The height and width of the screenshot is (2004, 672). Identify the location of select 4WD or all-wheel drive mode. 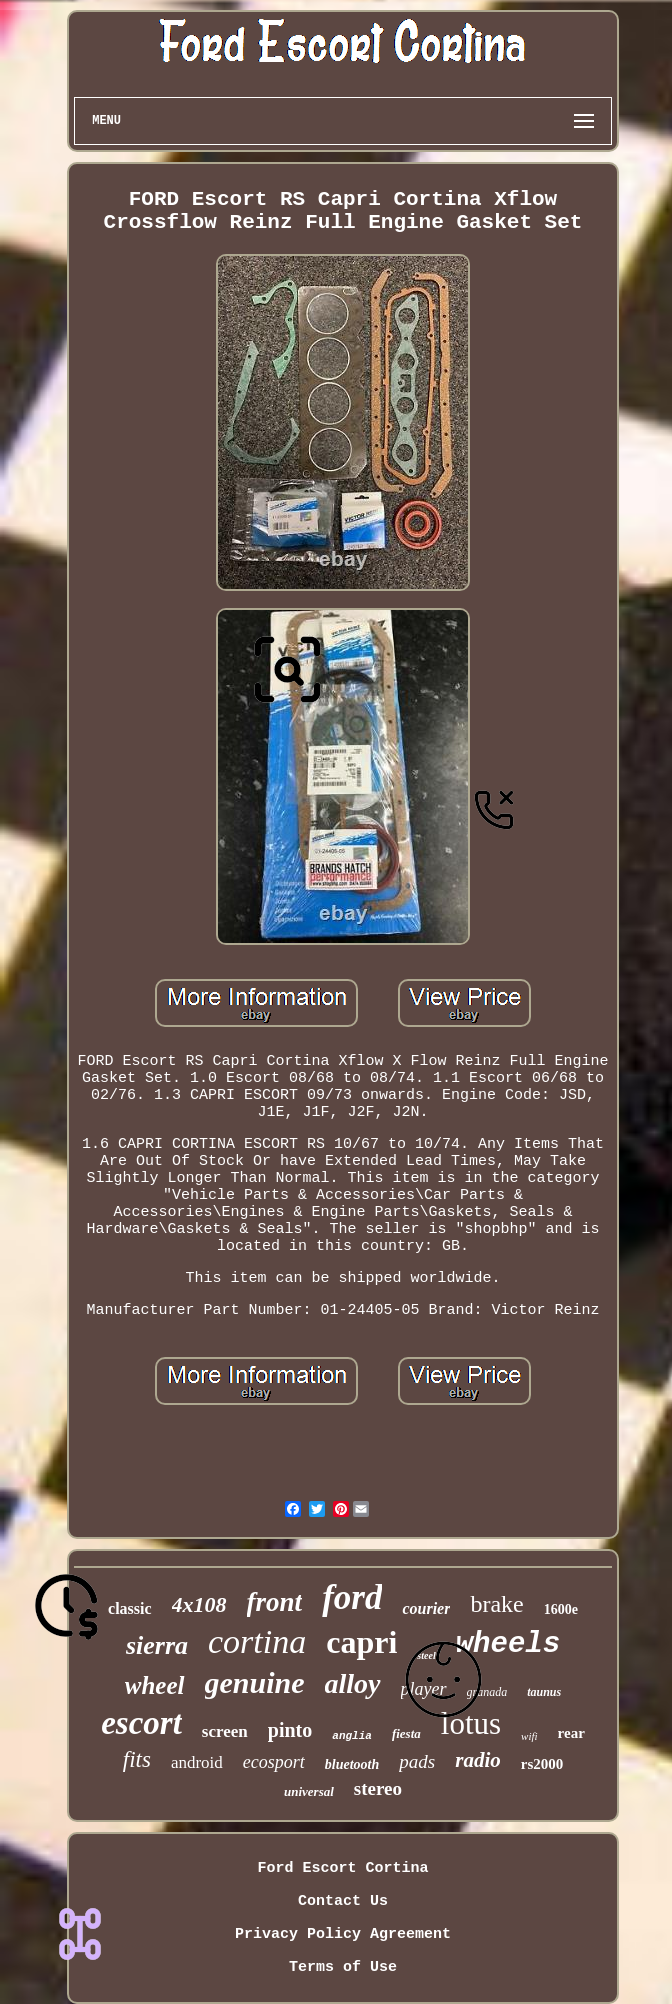
(80, 1934).